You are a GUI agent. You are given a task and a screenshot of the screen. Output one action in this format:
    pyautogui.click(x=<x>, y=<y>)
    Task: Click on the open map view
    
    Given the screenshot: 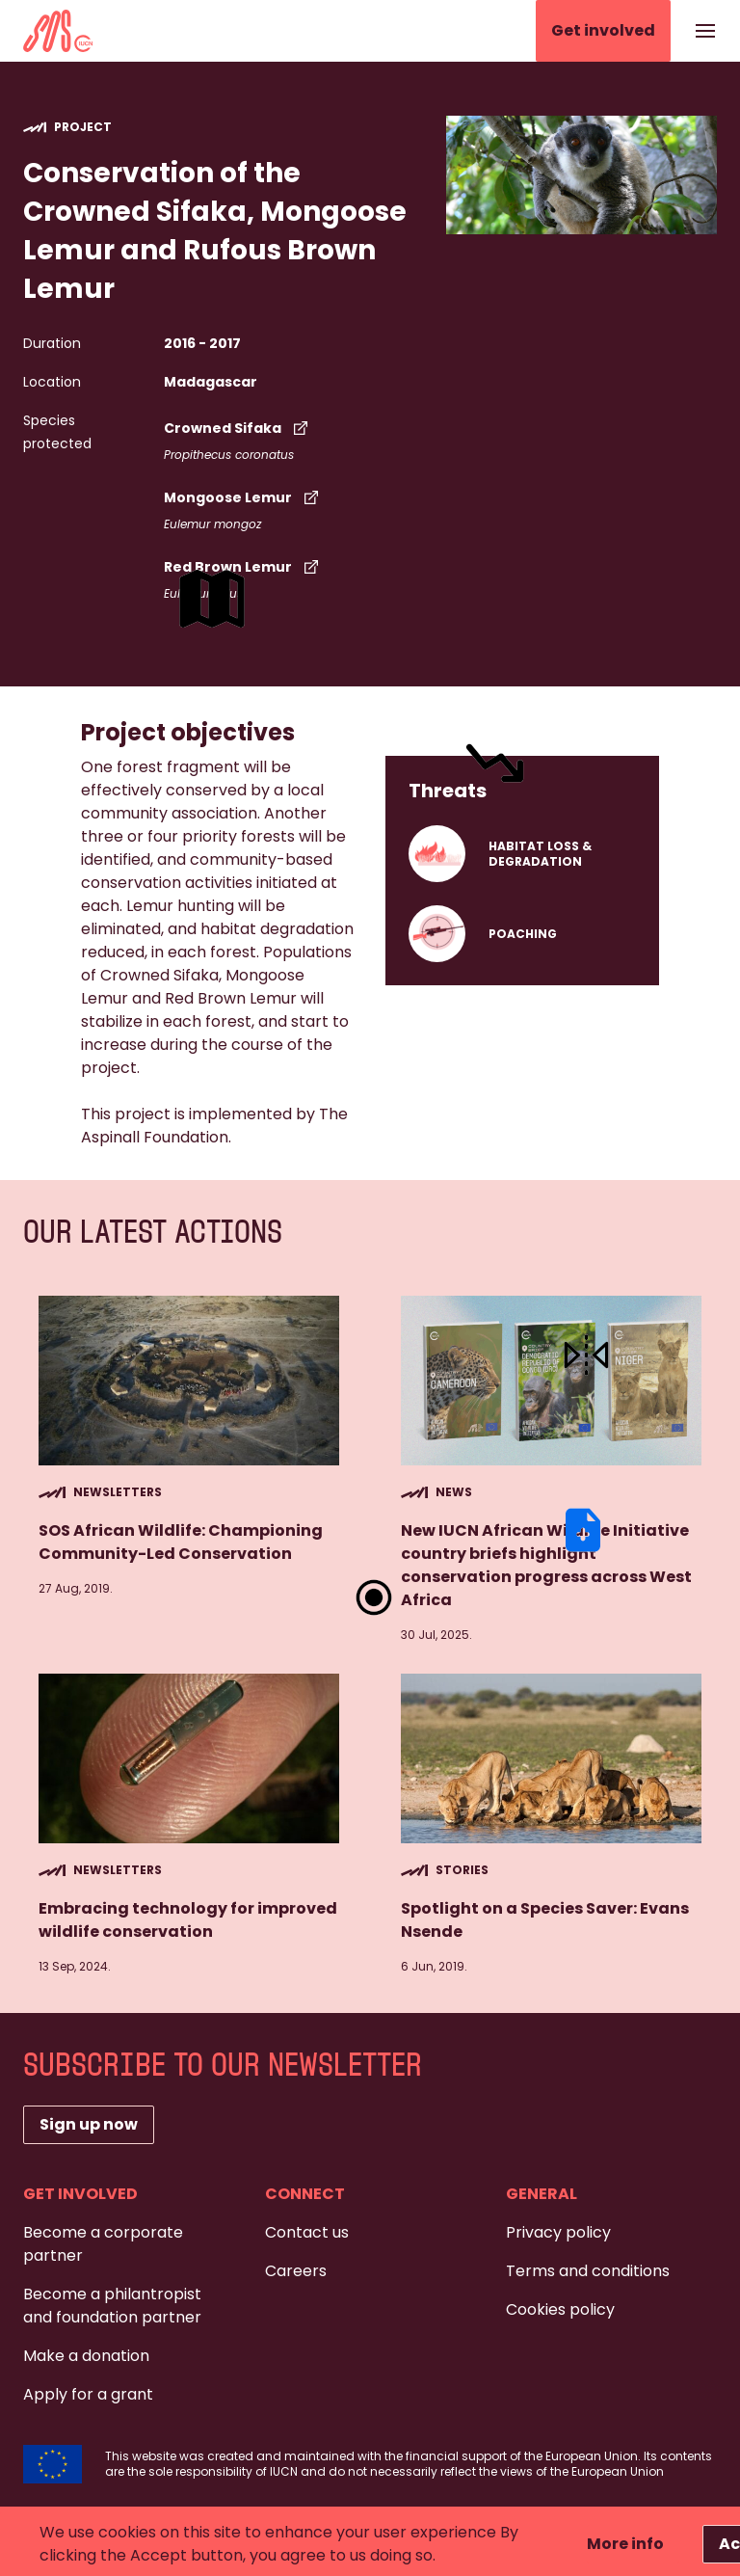 What is the action you would take?
    pyautogui.click(x=212, y=599)
    